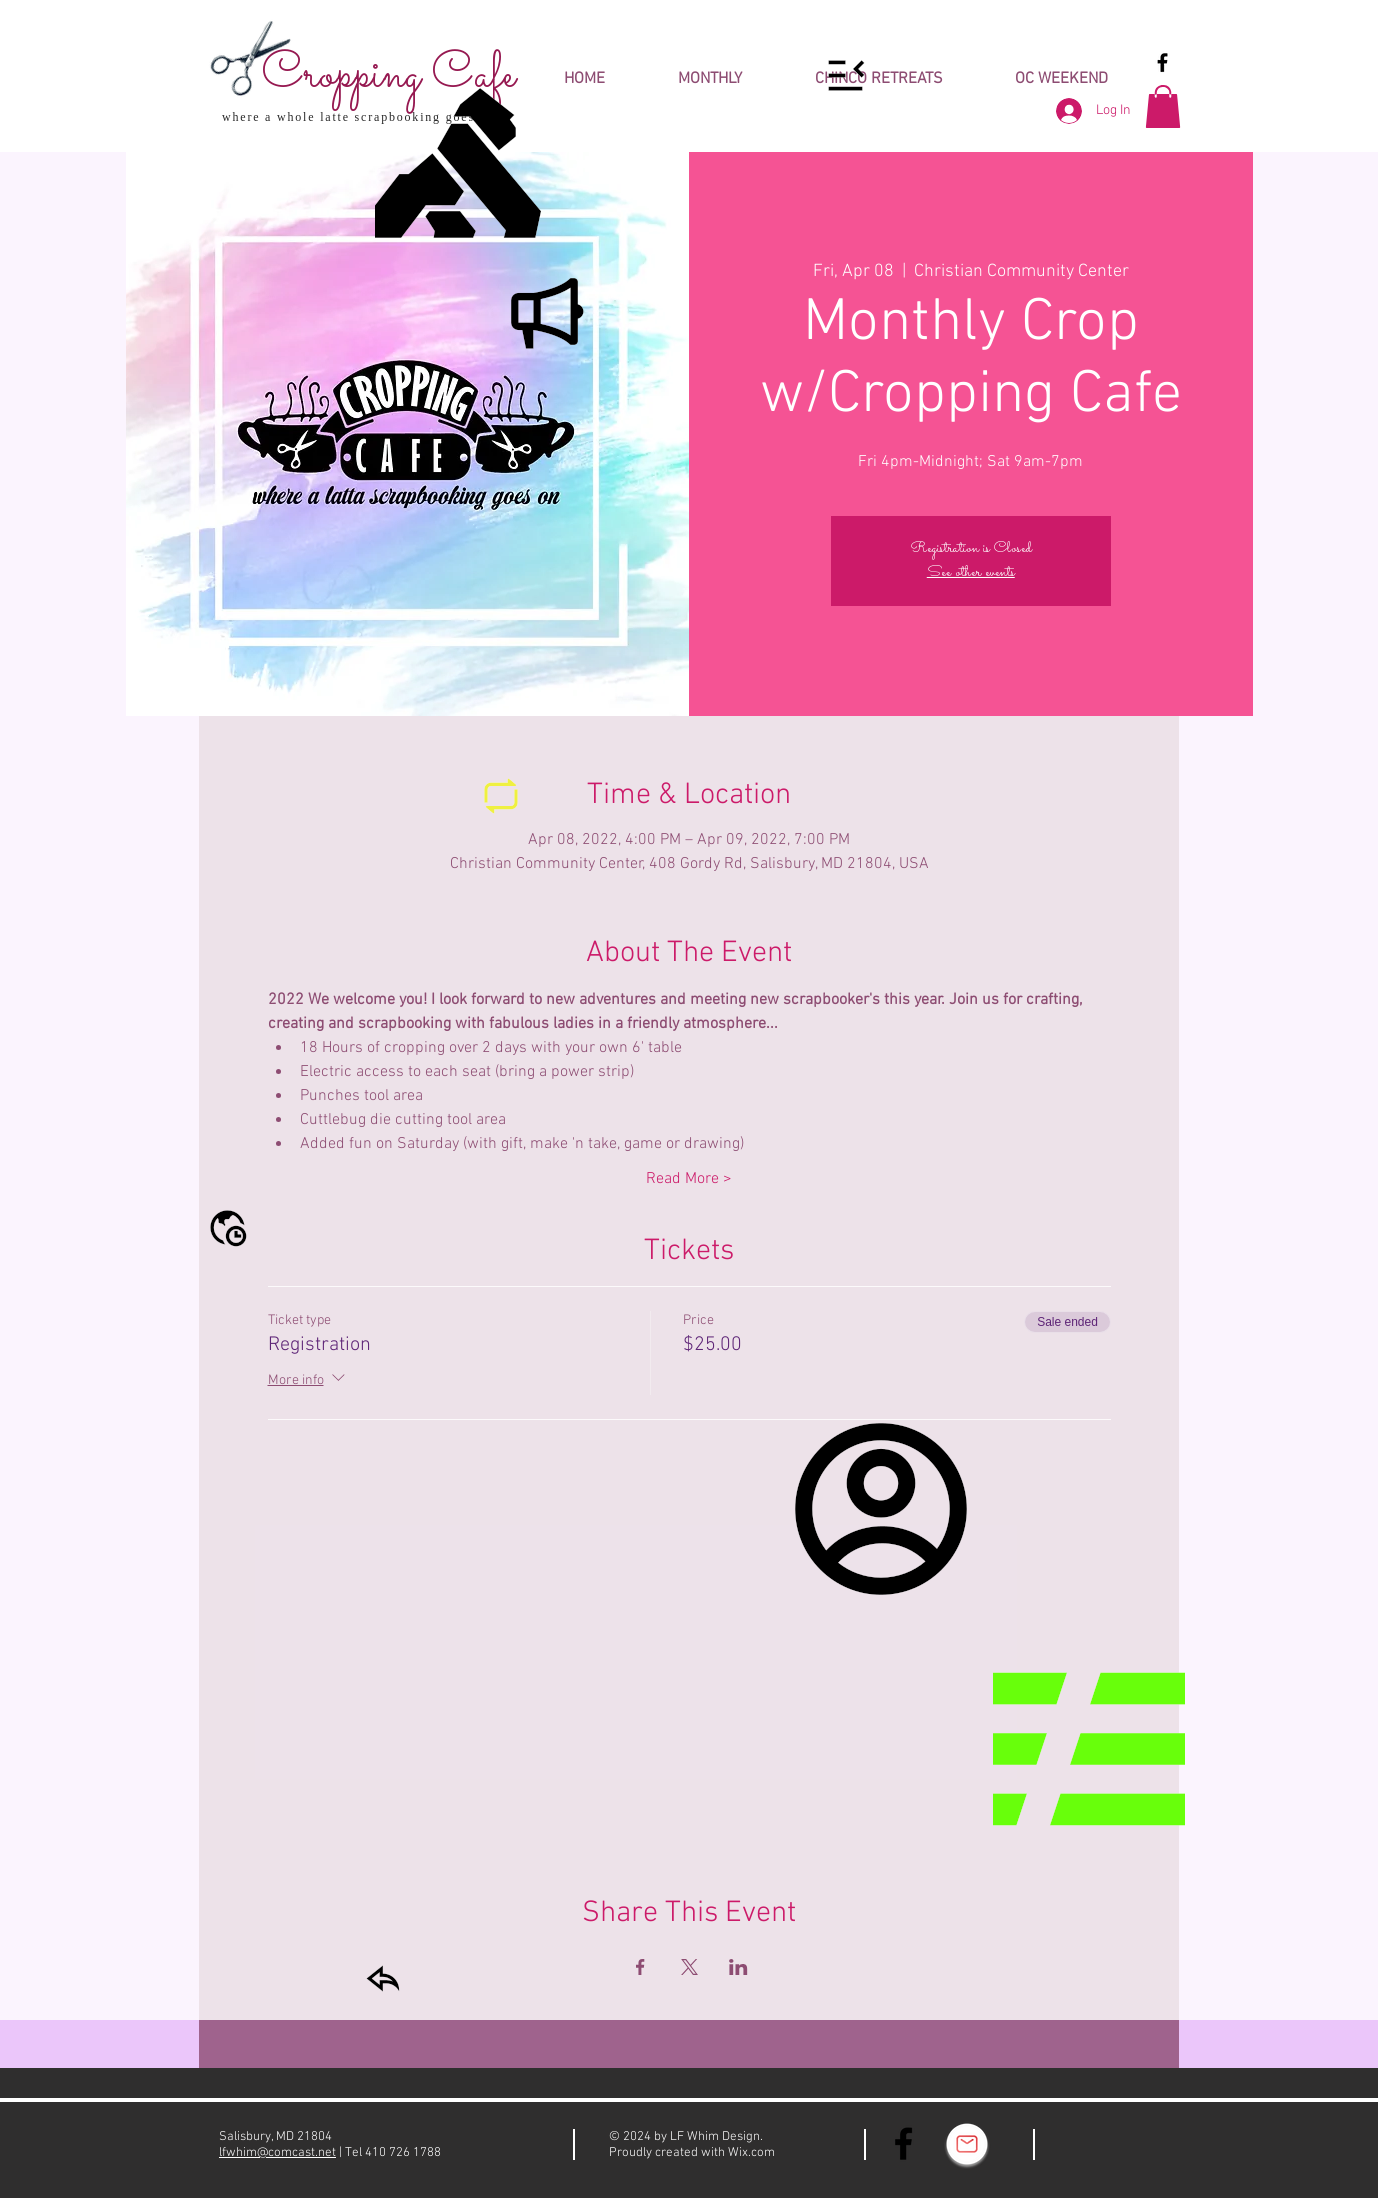  What do you see at coordinates (384, 1978) in the screenshot?
I see `reply to a message or email` at bounding box center [384, 1978].